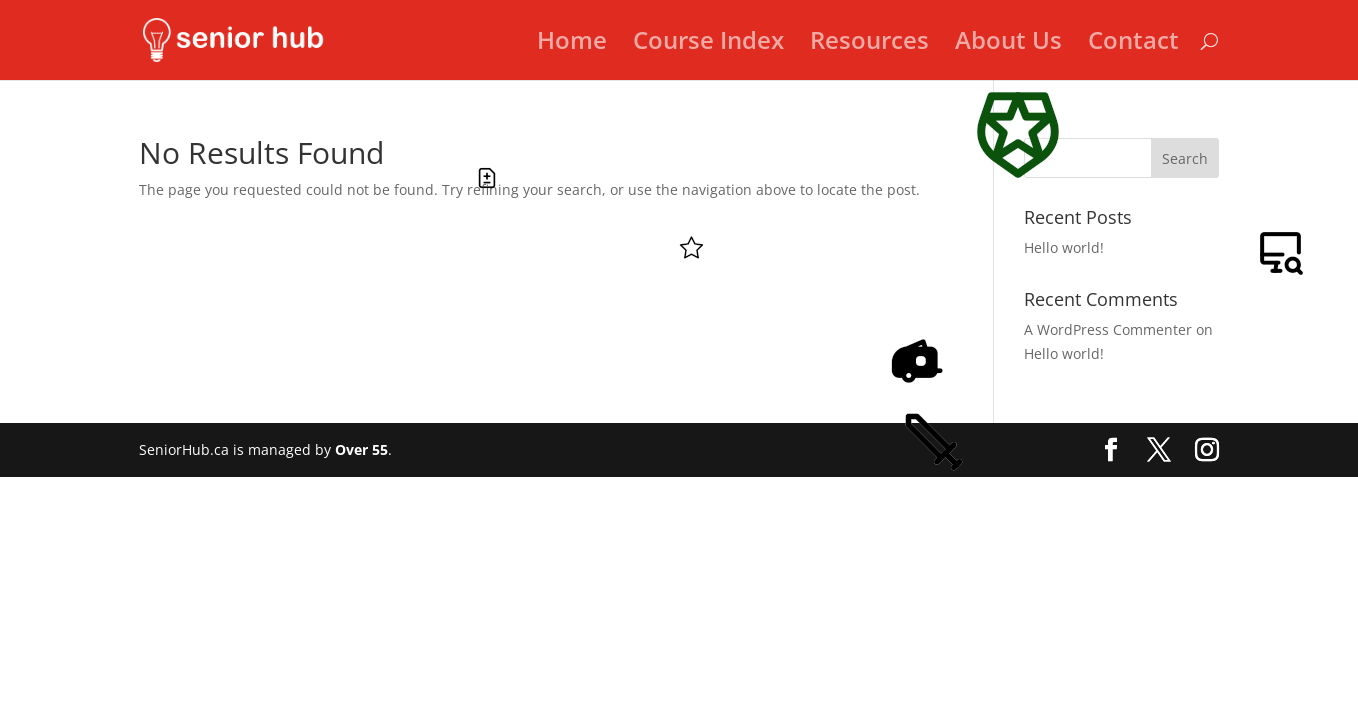 The width and height of the screenshot is (1358, 720). What do you see at coordinates (1280, 252) in the screenshot?
I see `search for connected devices on your network` at bounding box center [1280, 252].